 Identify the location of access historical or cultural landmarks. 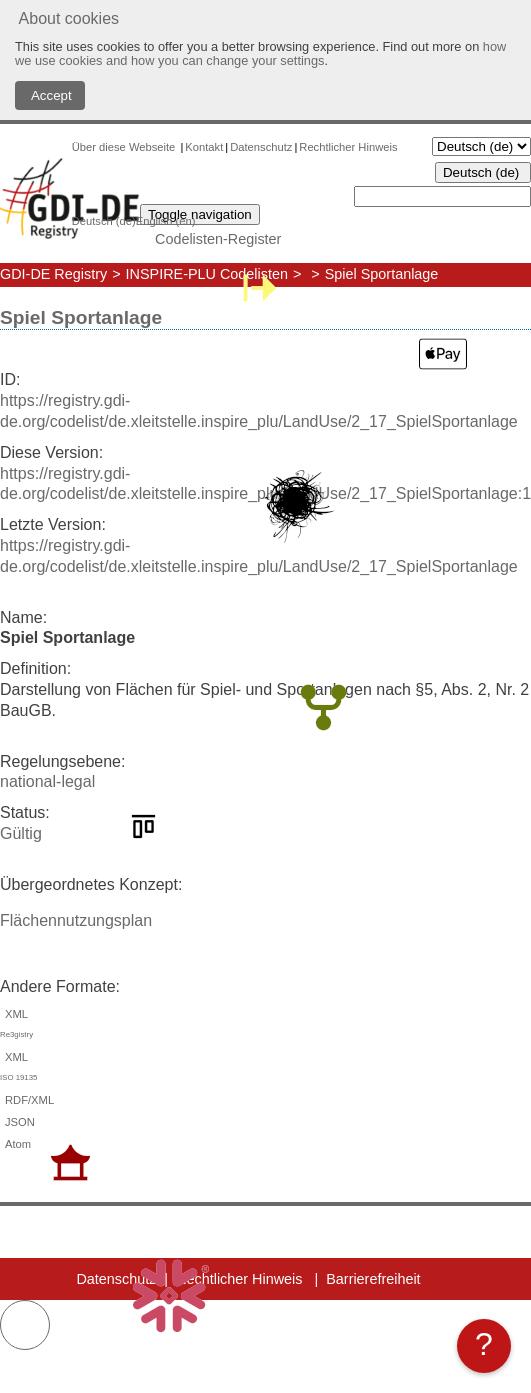
(70, 1163).